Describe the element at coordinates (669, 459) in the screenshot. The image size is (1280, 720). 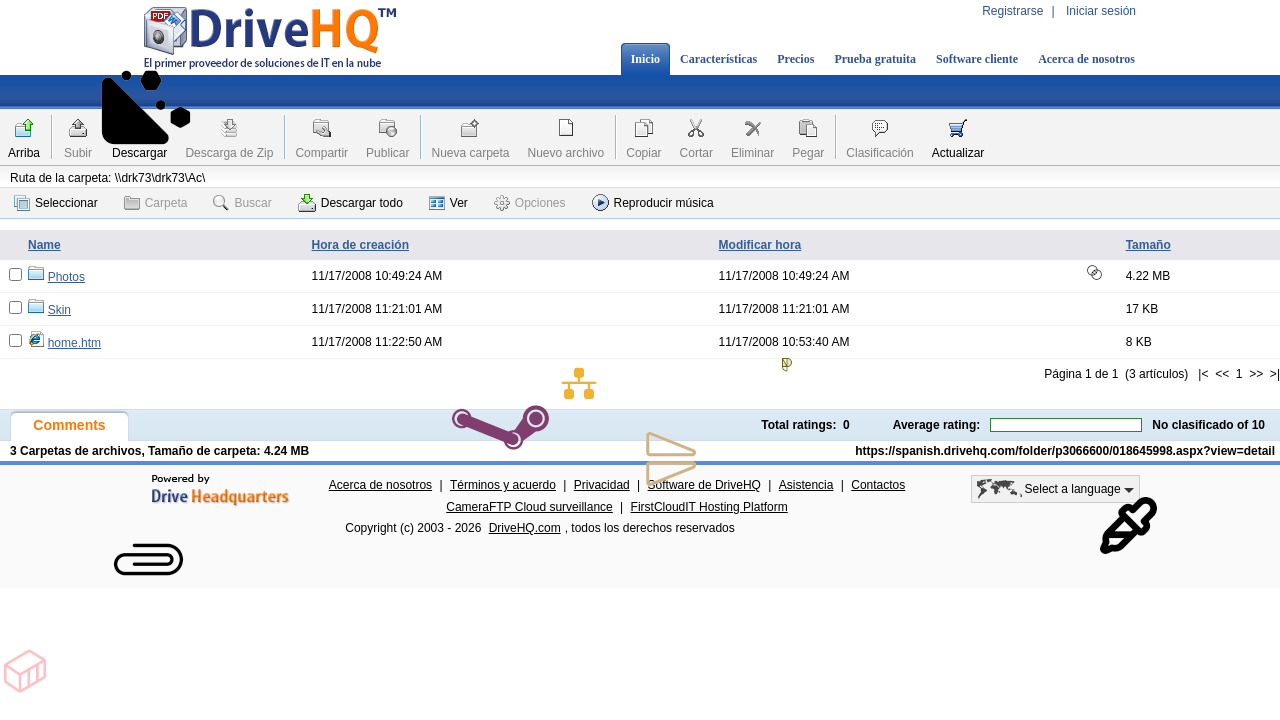
I see `flip image vertically` at that location.